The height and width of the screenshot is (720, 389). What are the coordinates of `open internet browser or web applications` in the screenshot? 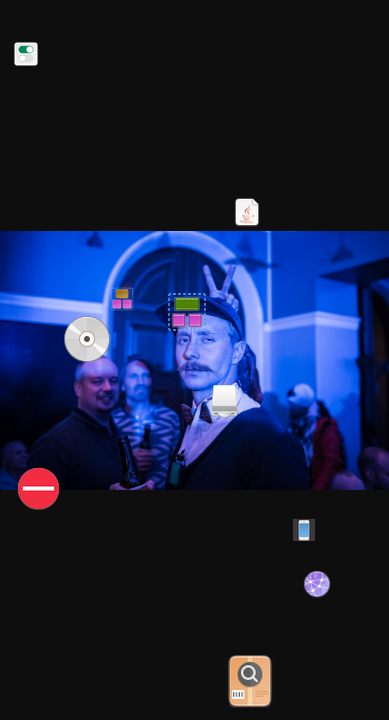 It's located at (317, 584).